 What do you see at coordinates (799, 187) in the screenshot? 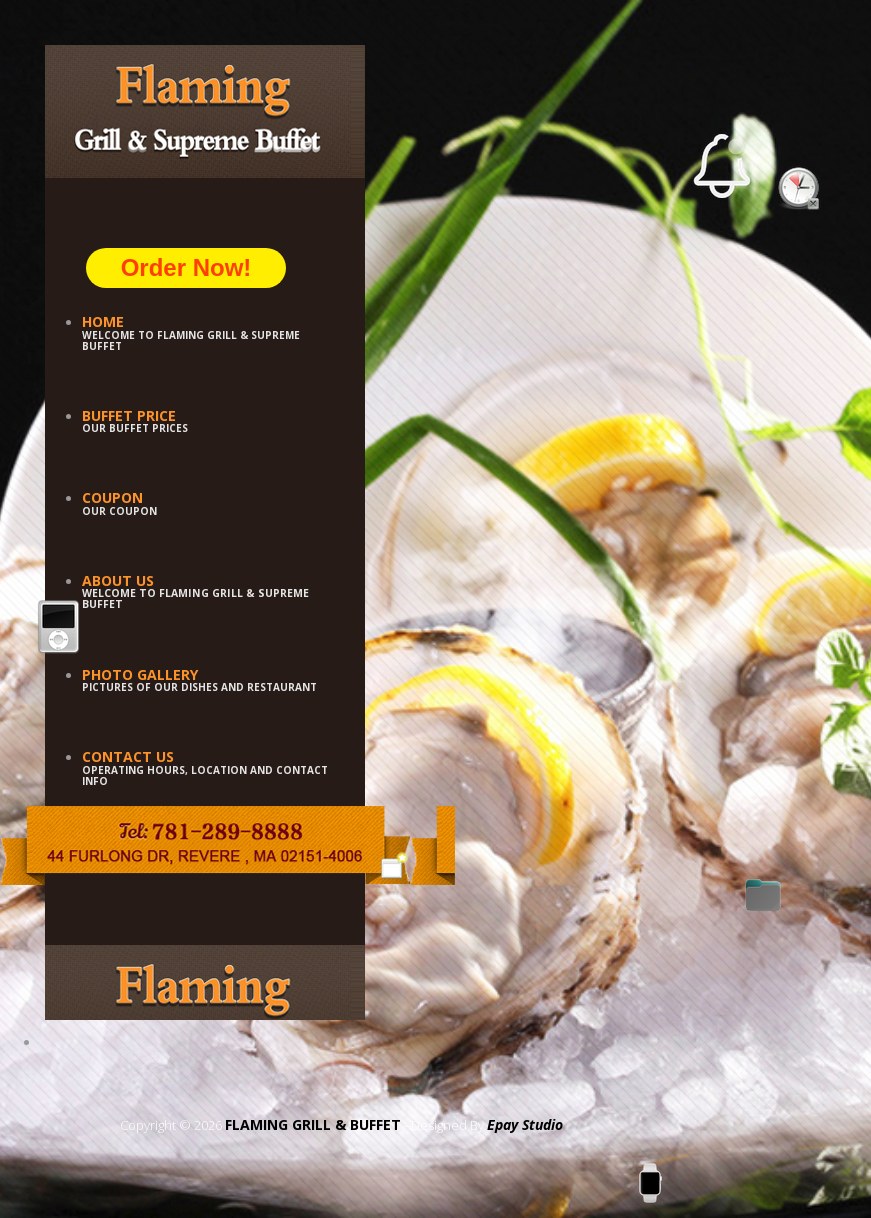
I see `indicates a missed appointment or scheduled event` at bounding box center [799, 187].